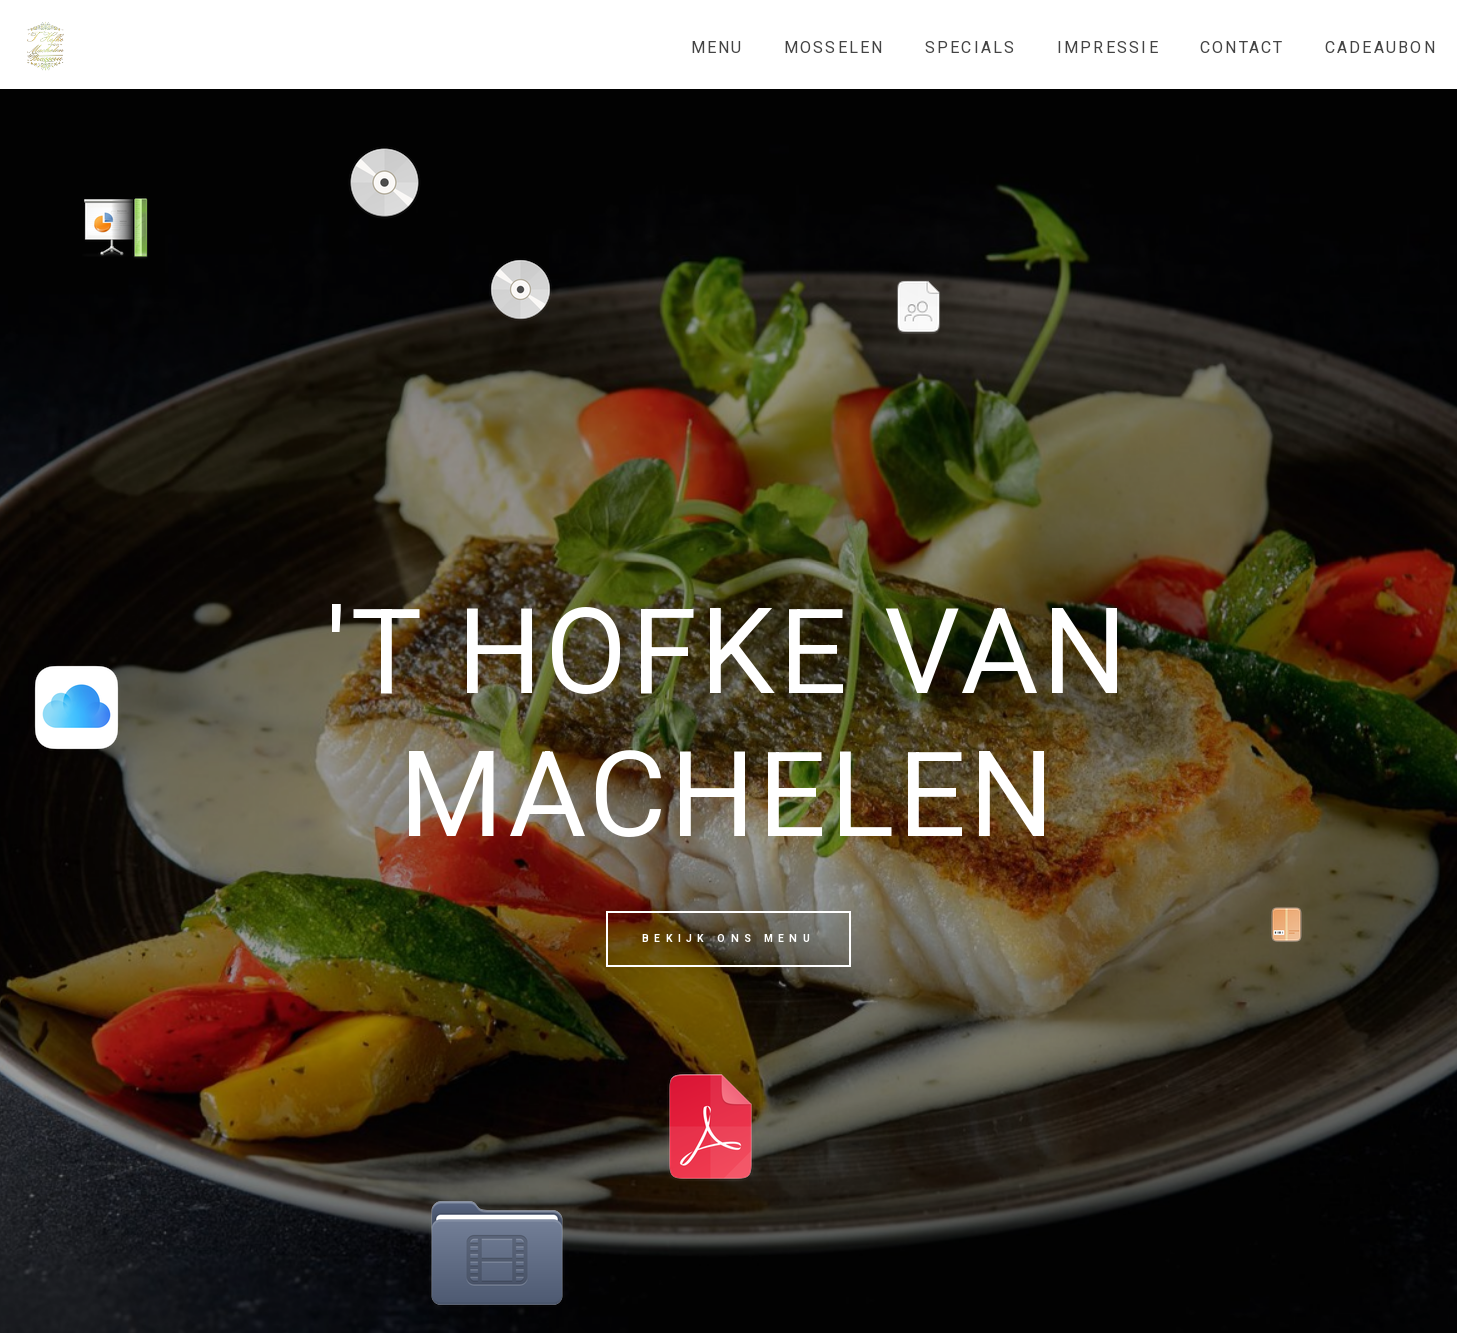 This screenshot has height=1333, width=1457. Describe the element at coordinates (520, 289) in the screenshot. I see `indicates a CD or DVD drive` at that location.